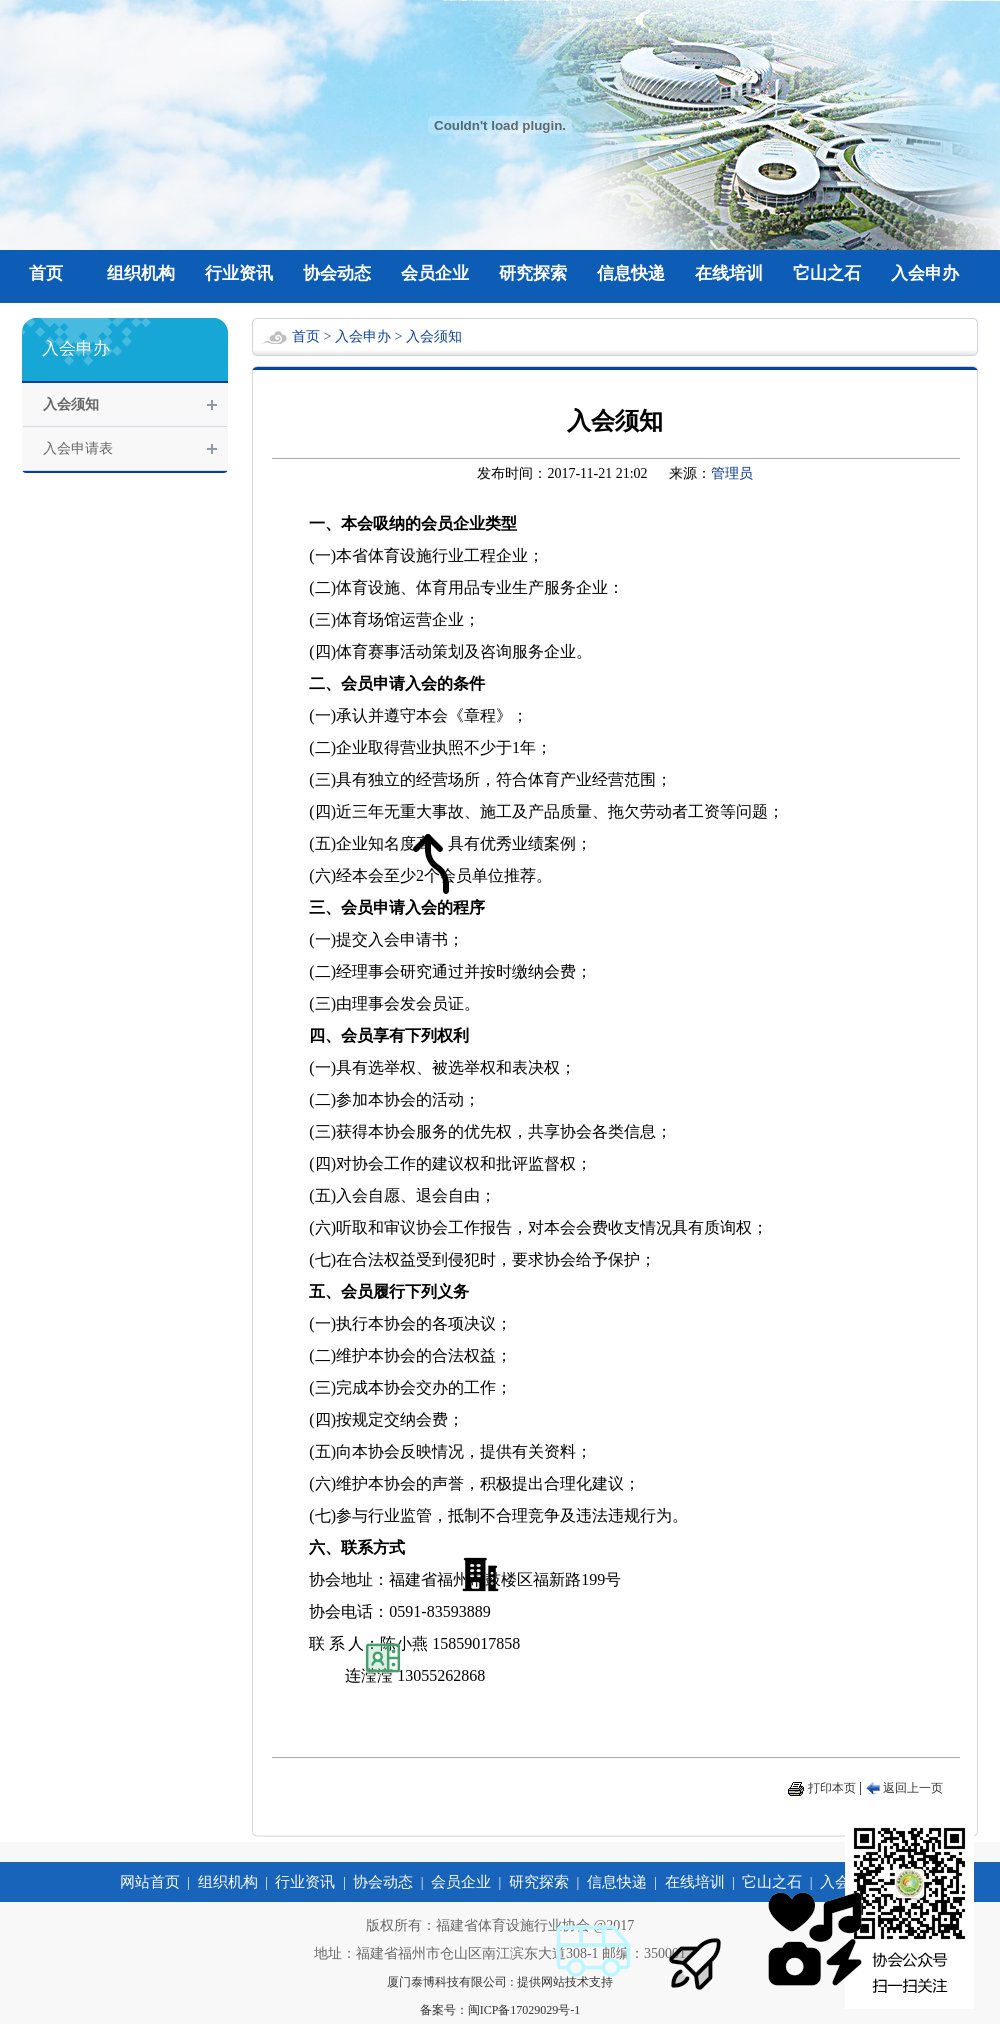  I want to click on view office or workplace location, so click(480, 1574).